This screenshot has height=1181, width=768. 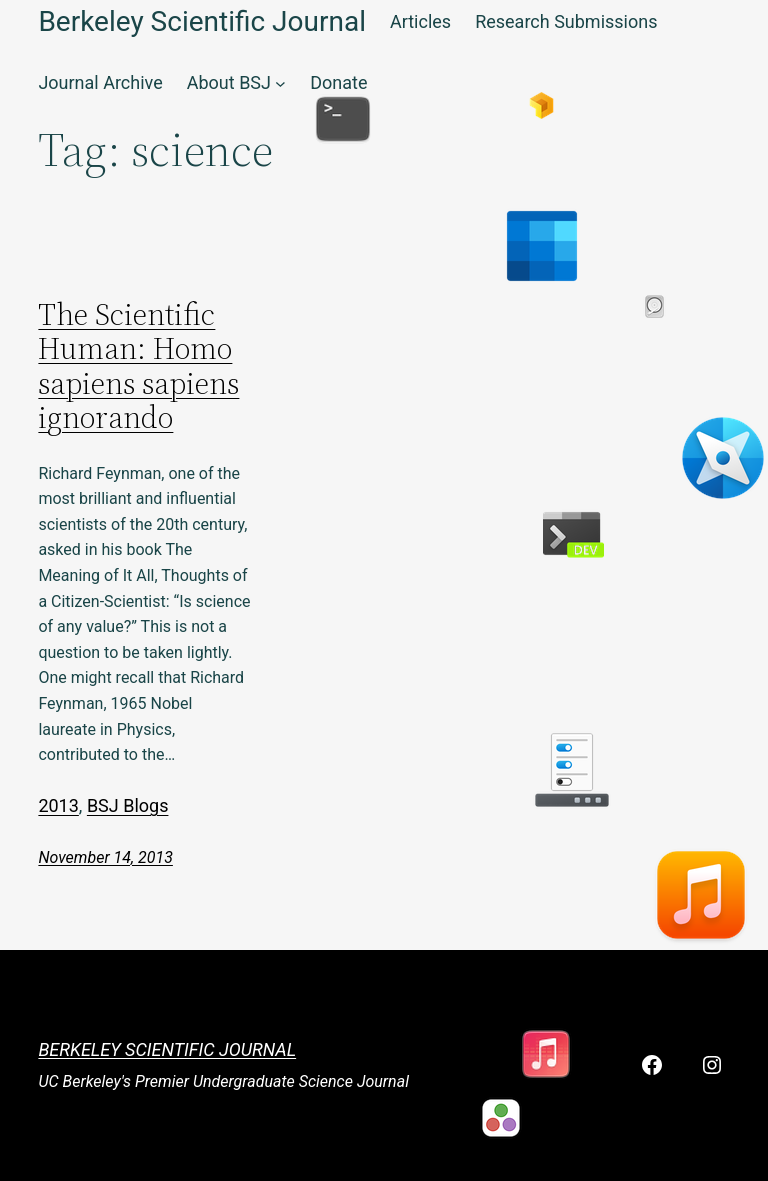 I want to click on open the disk management utility, so click(x=654, y=306).